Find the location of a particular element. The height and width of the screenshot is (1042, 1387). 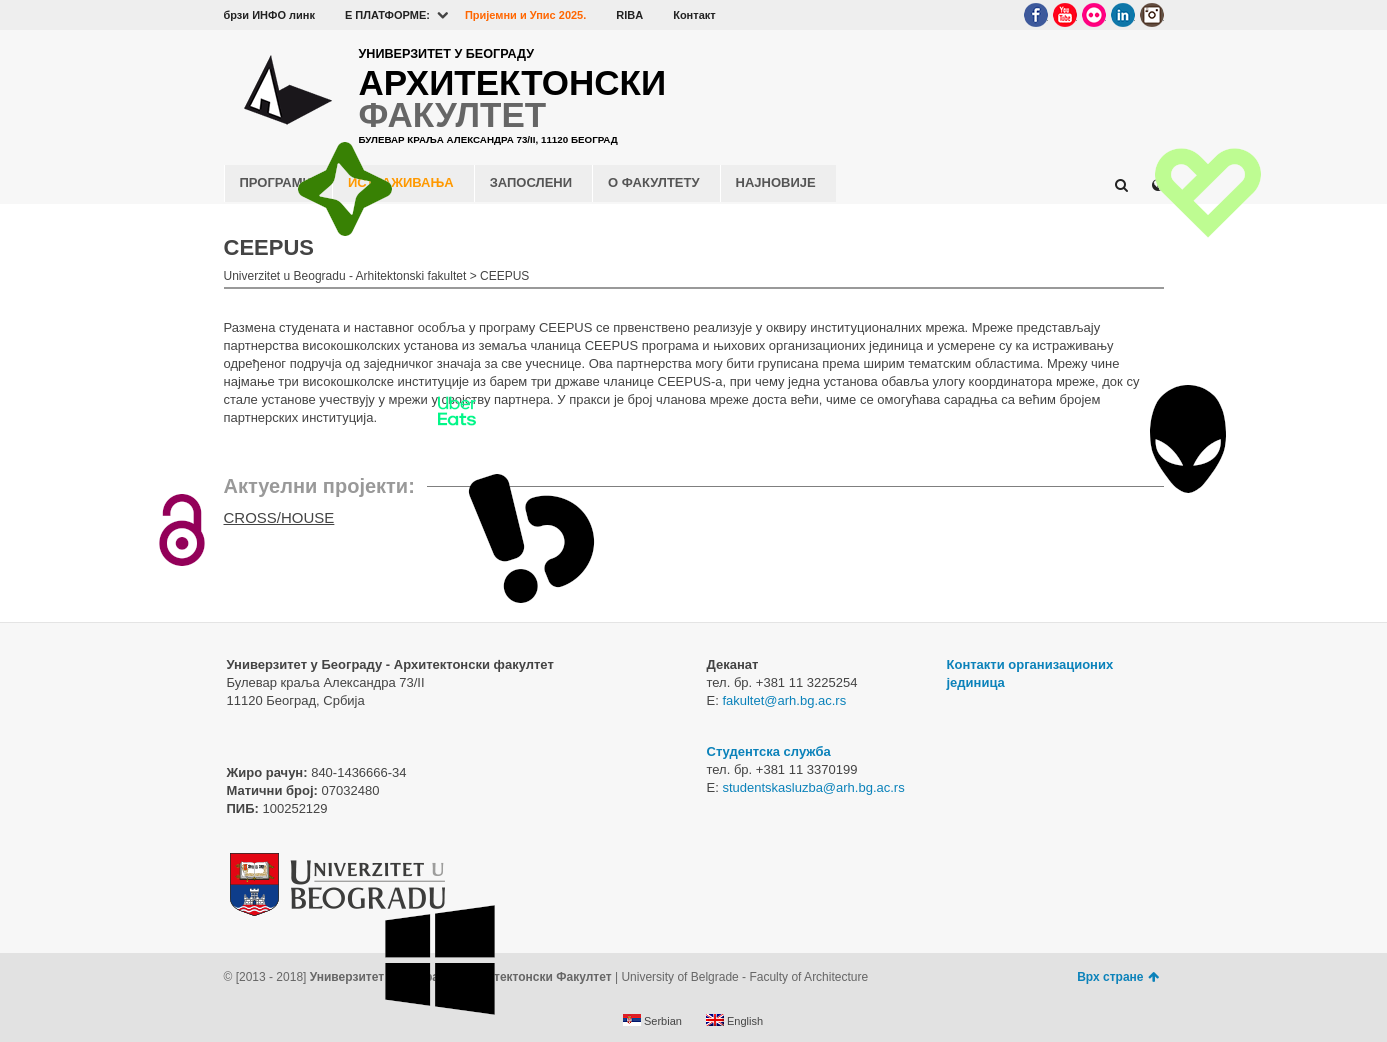

open the Bukalapak app is located at coordinates (531, 538).